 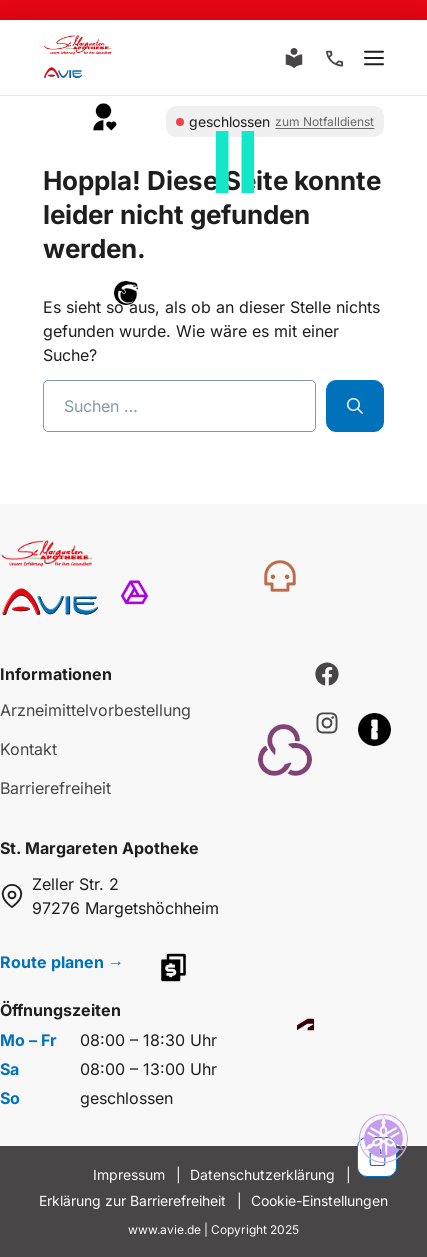 I want to click on open Google Drive, so click(x=134, y=592).